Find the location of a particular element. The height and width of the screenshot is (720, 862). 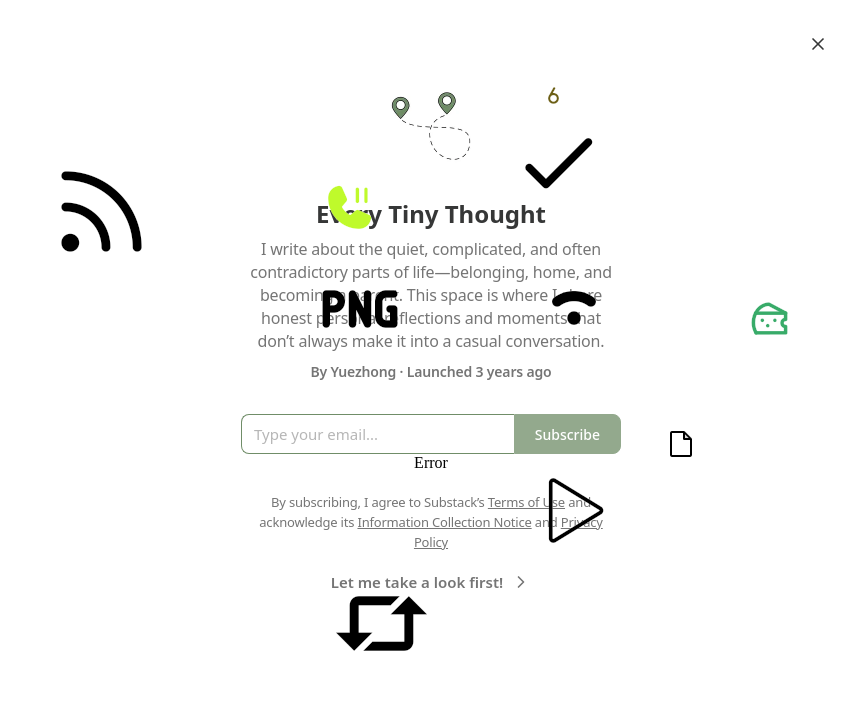

indicates a PNG image file type is located at coordinates (360, 309).